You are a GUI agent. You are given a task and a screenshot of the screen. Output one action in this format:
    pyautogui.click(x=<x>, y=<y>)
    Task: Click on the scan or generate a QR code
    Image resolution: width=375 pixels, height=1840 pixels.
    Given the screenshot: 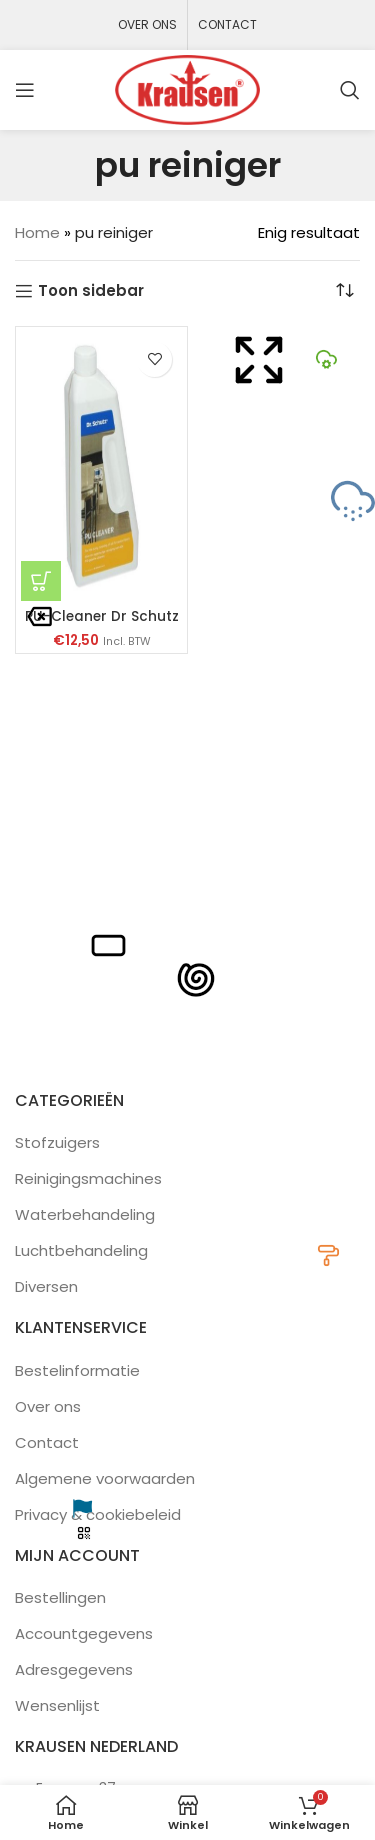 What is the action you would take?
    pyautogui.click(x=84, y=1533)
    